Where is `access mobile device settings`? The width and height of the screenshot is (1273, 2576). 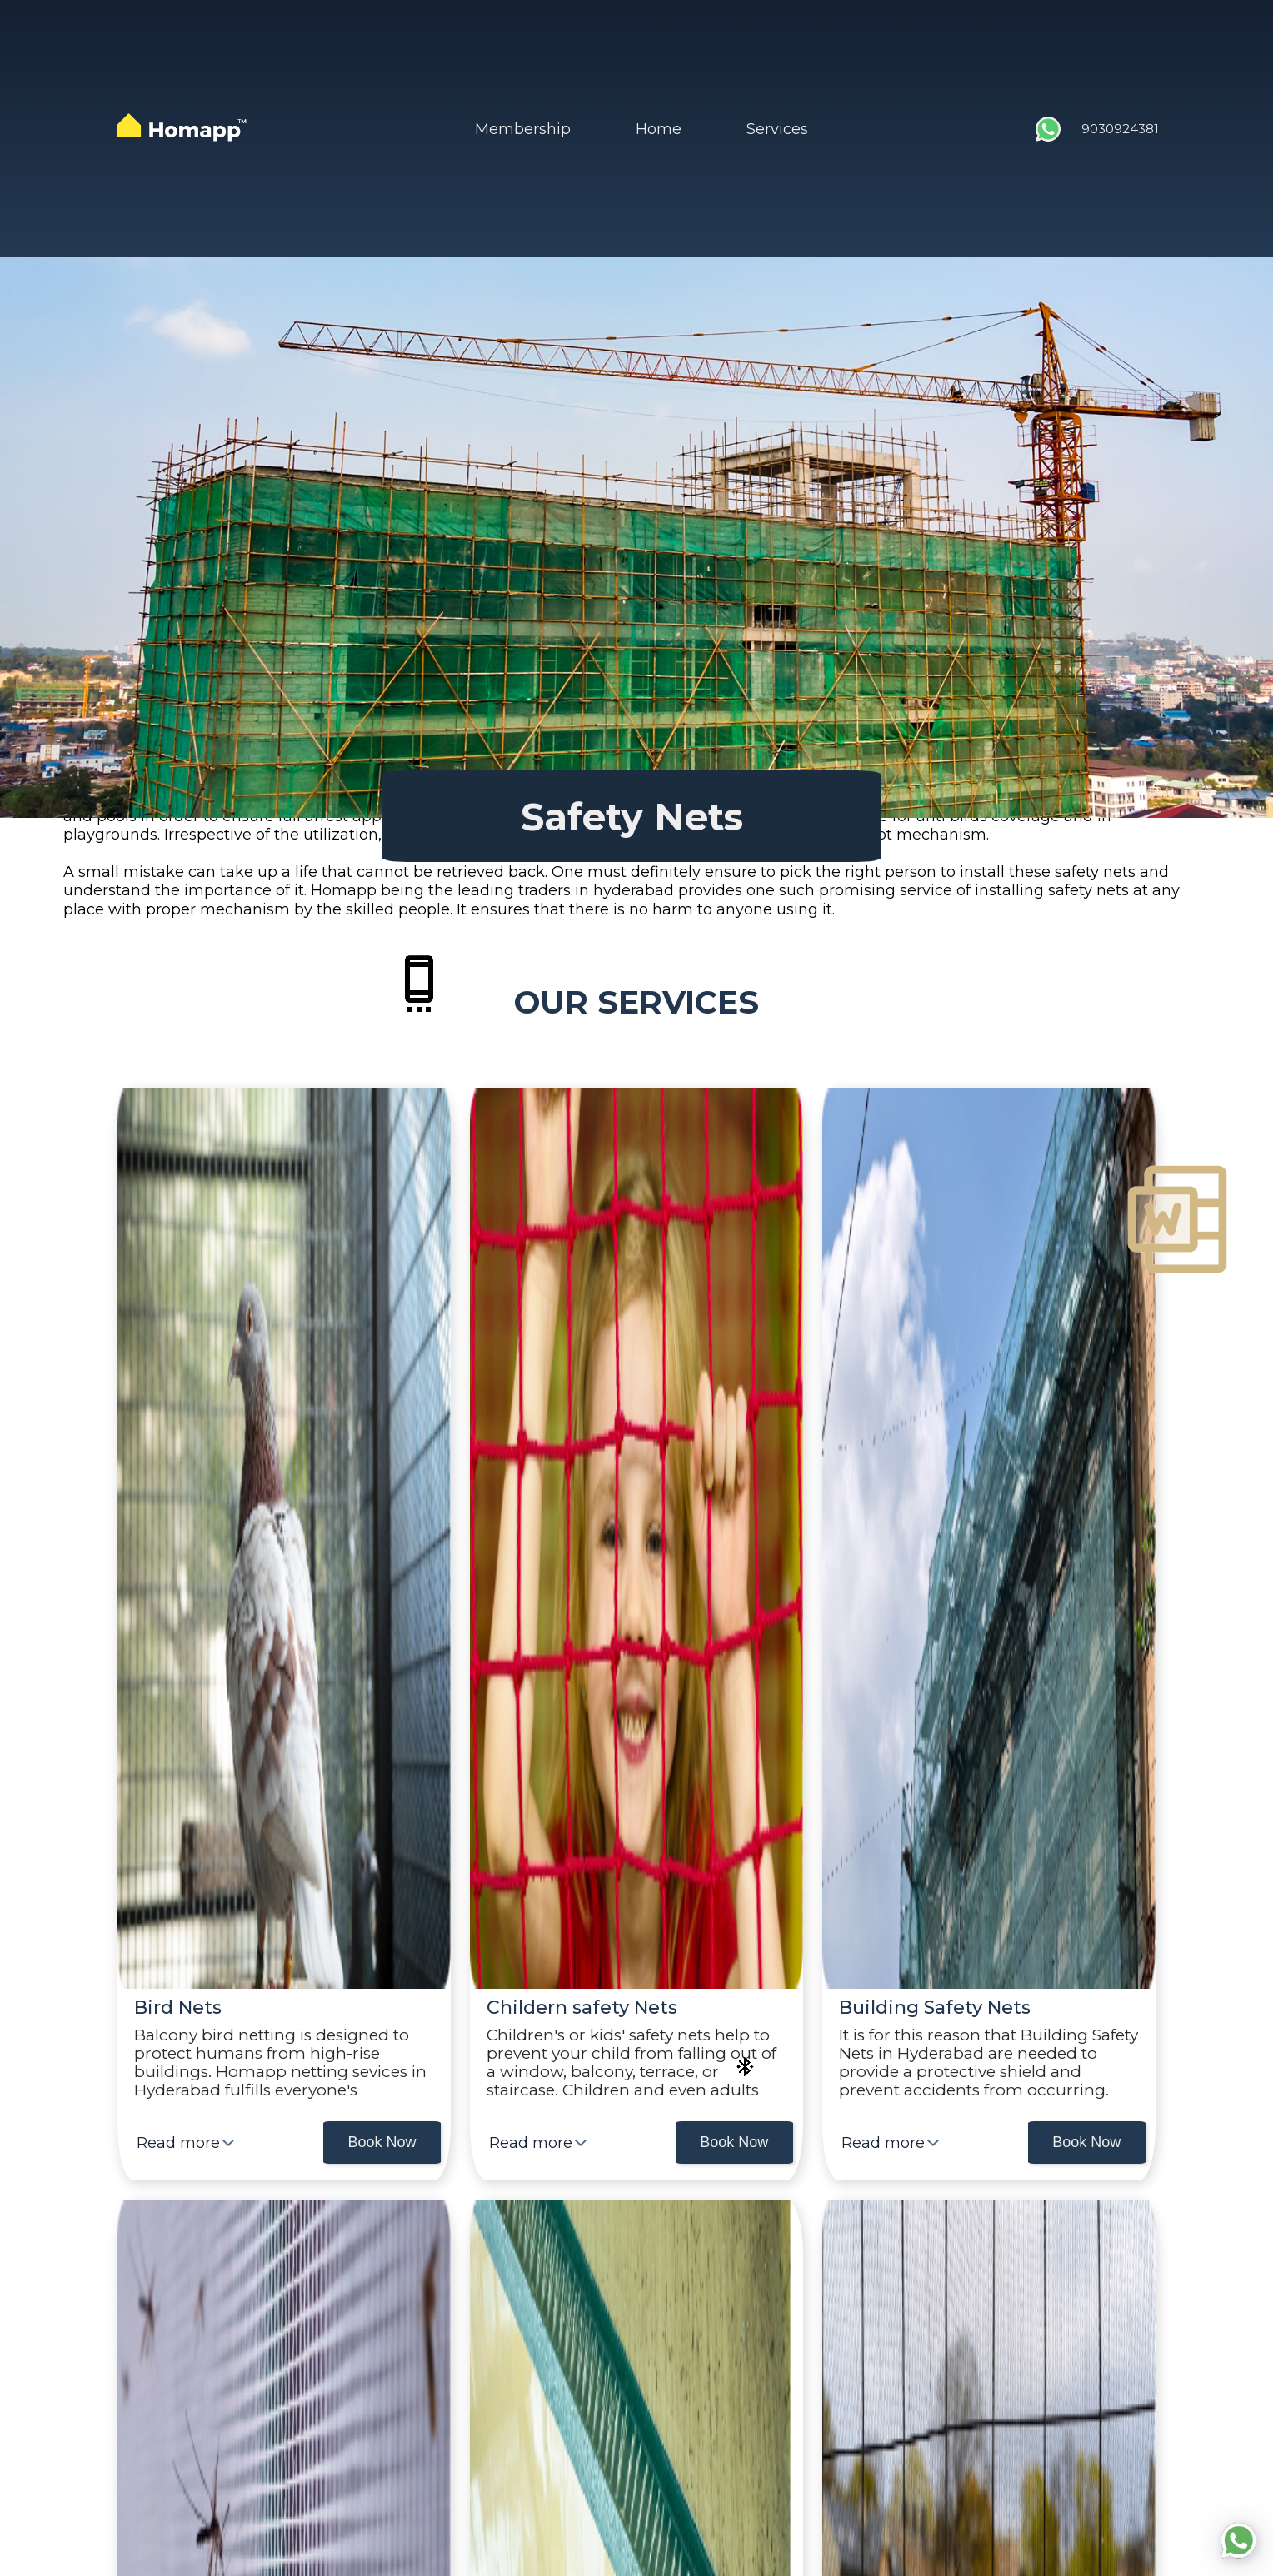 access mobile device settings is located at coordinates (419, 984).